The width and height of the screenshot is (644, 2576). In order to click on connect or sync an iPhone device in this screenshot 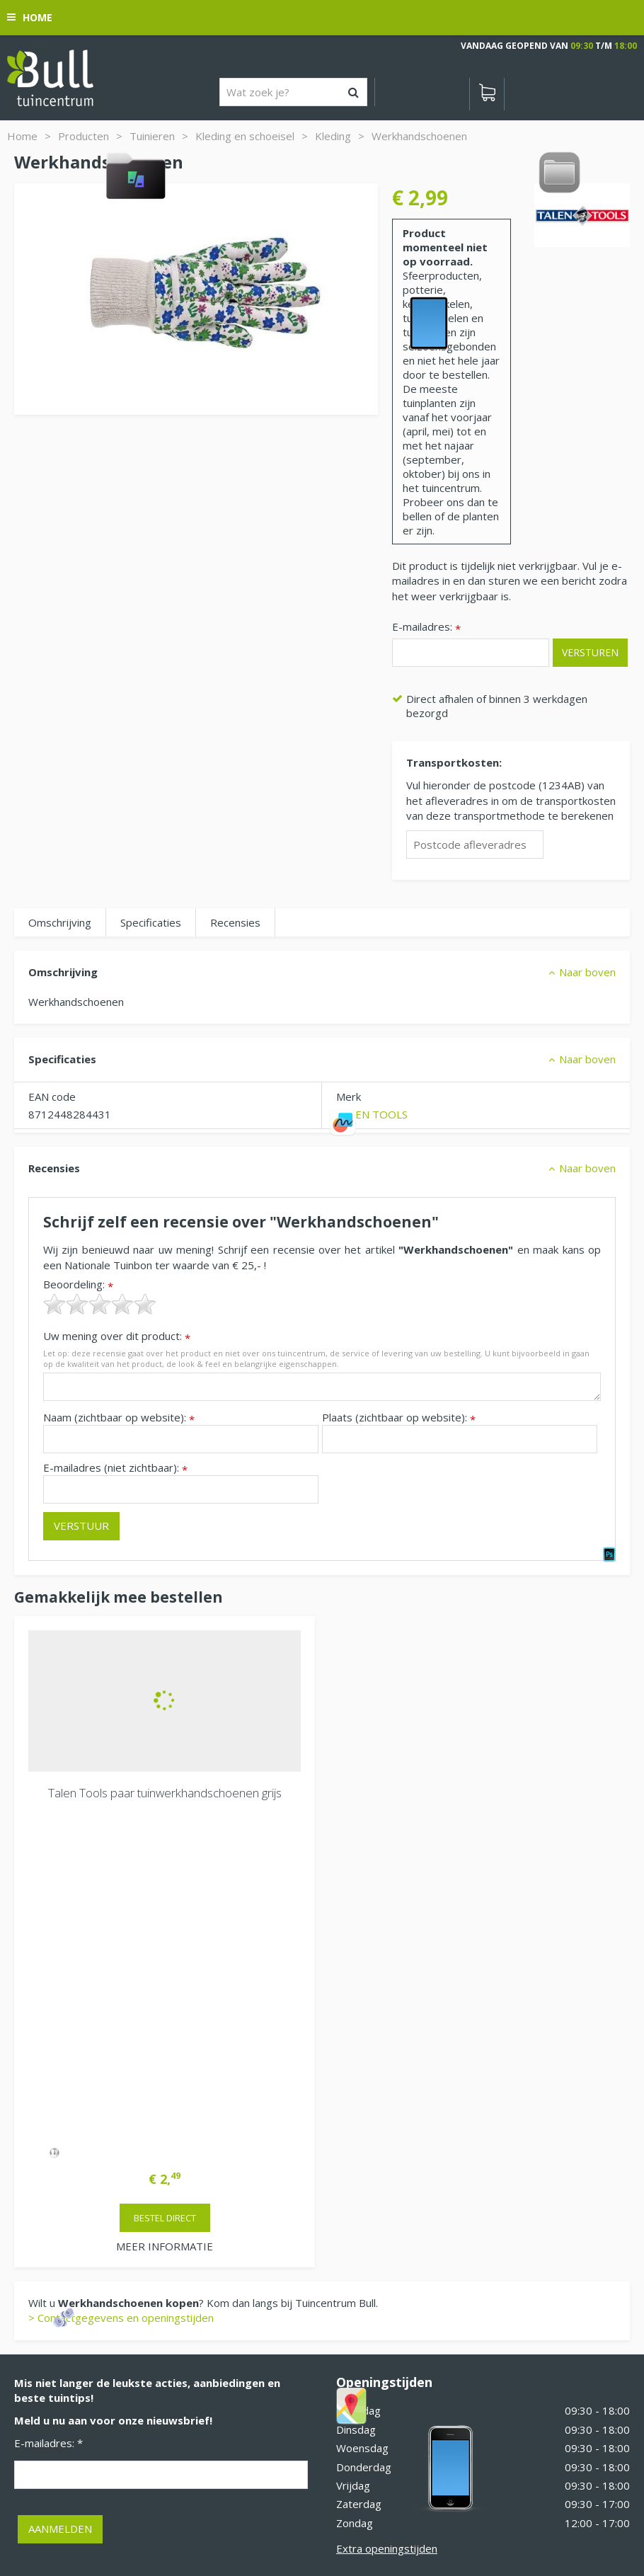, I will do `click(450, 2468)`.